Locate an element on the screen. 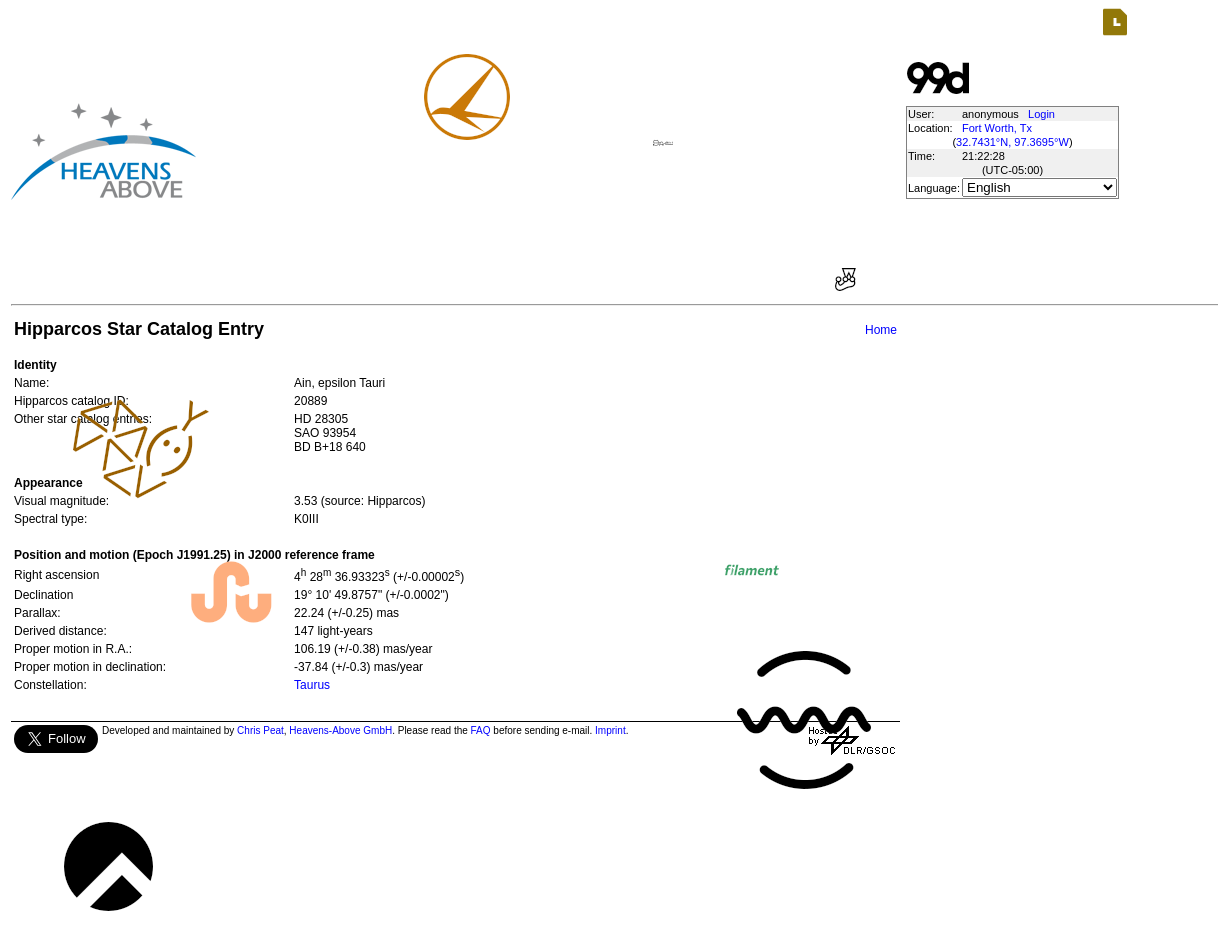 This screenshot has width=1218, height=929. open the picrew avatar maker app is located at coordinates (663, 143).